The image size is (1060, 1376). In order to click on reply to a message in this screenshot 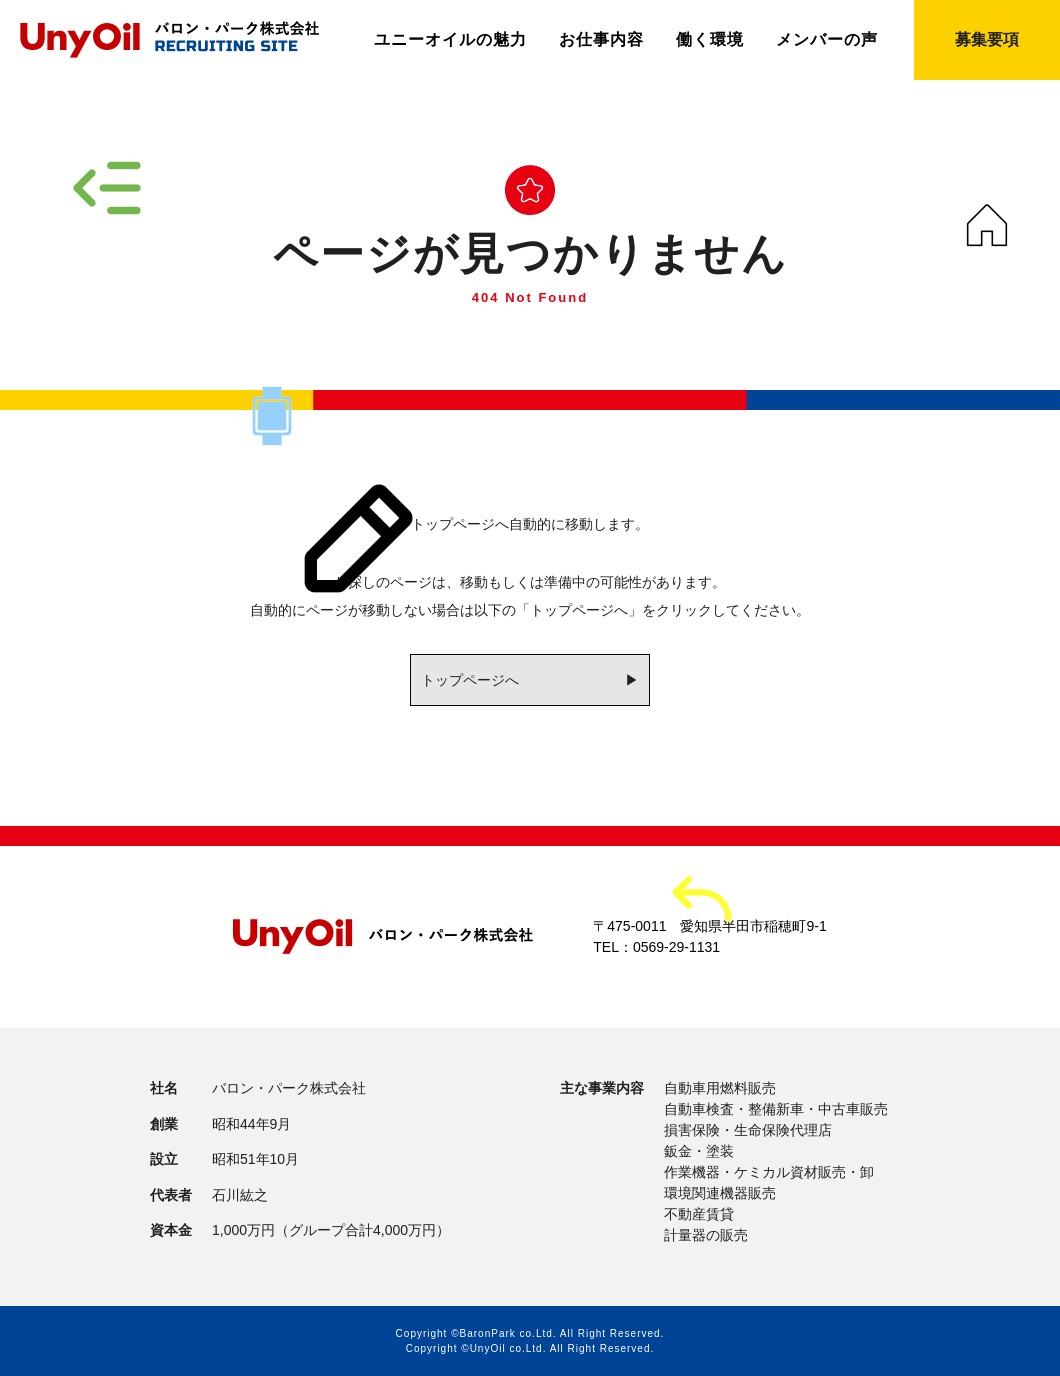, I will do `click(702, 899)`.